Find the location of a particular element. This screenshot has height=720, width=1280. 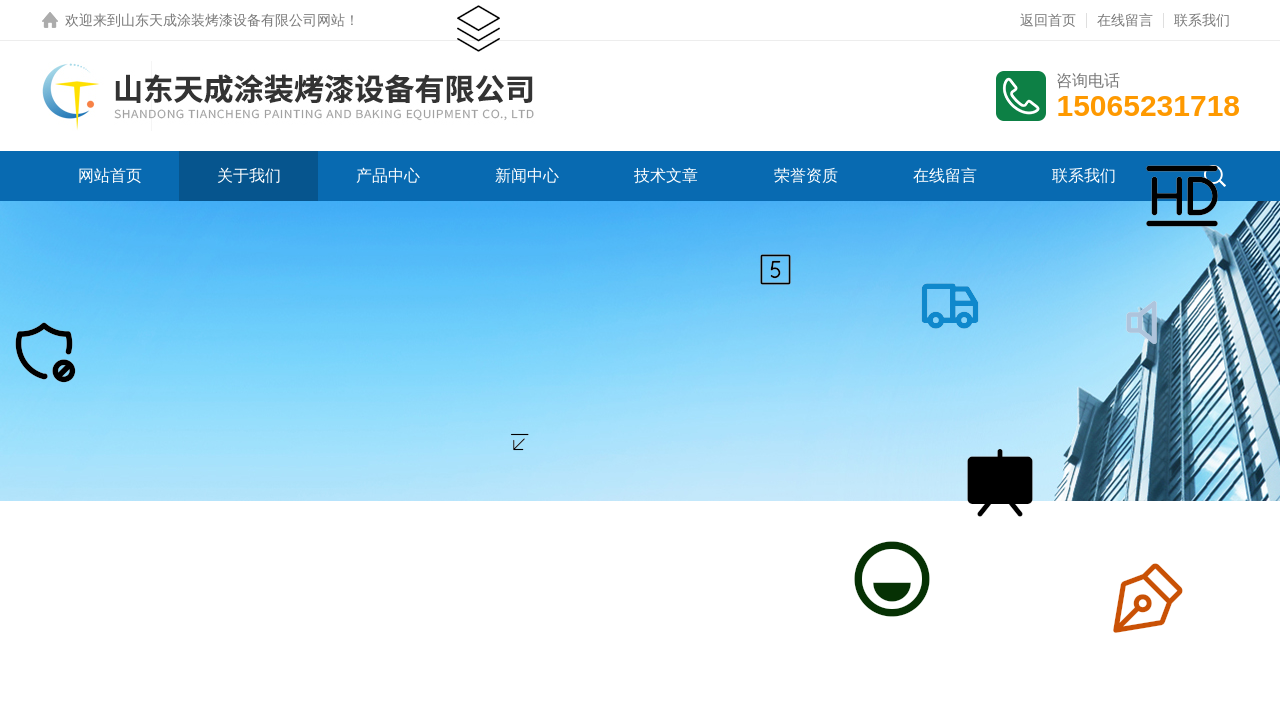

access drawing or illustration tools is located at coordinates (1144, 602).